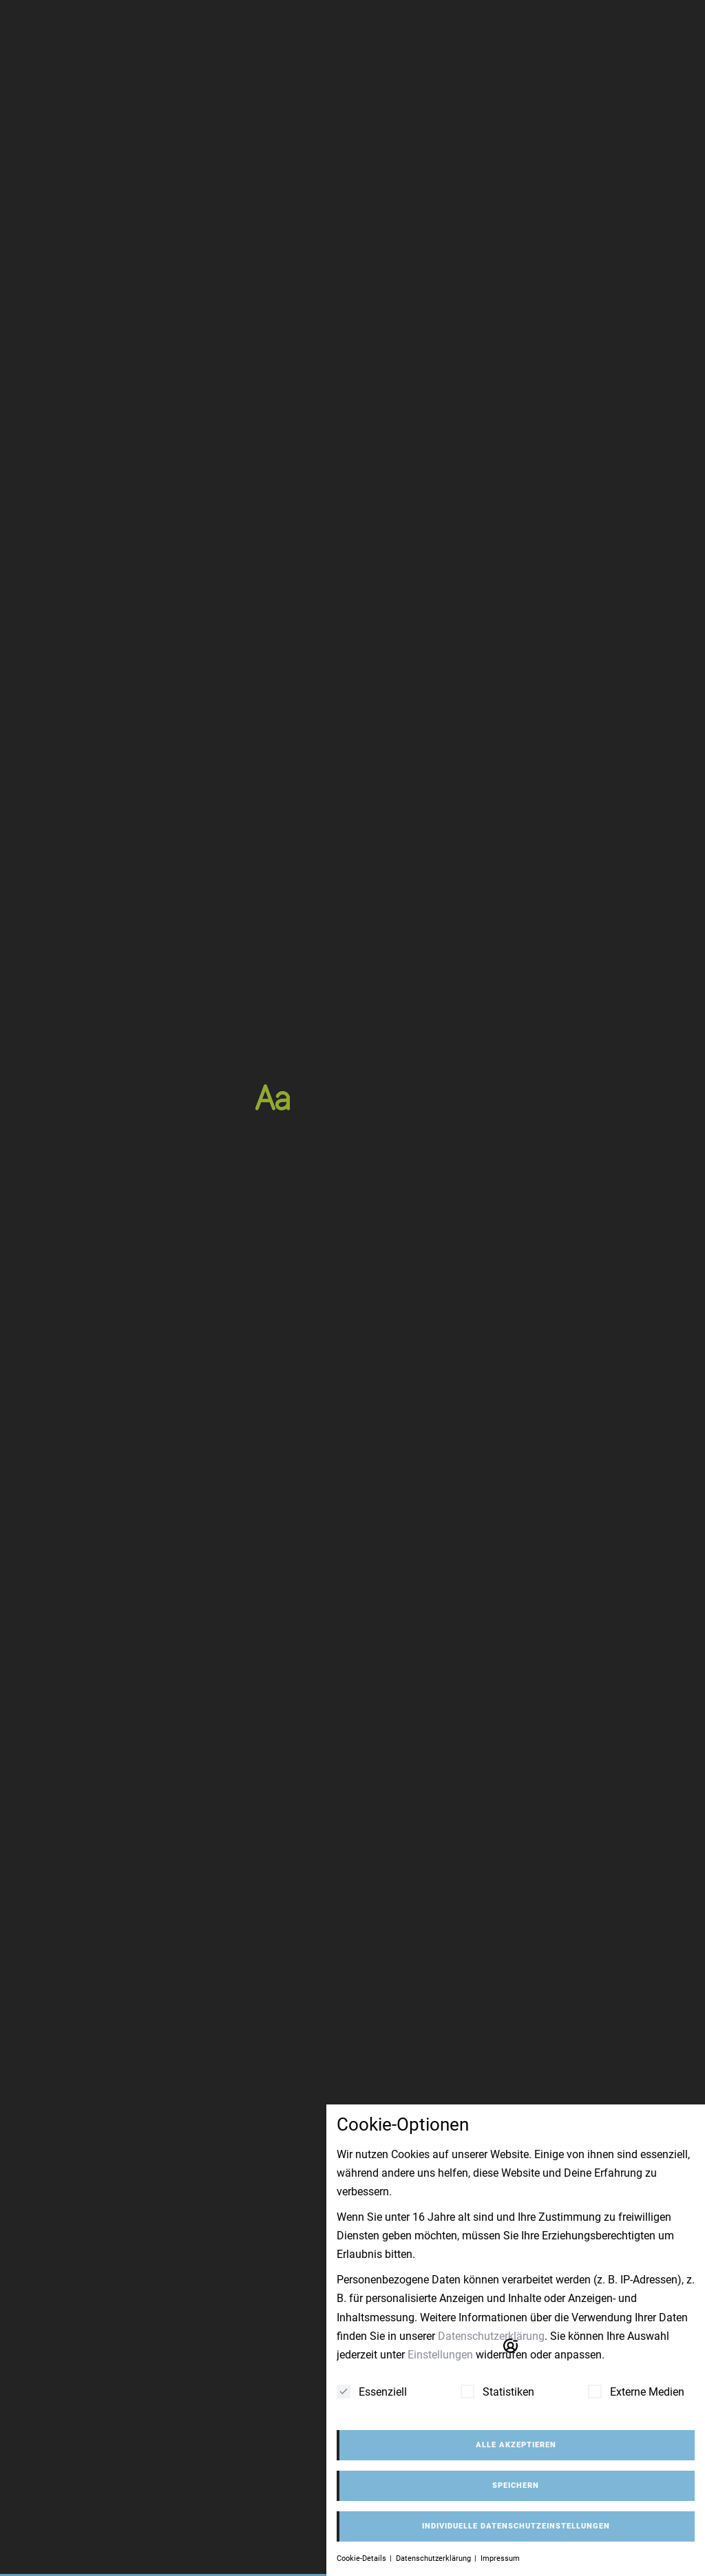  I want to click on adjust text or font settings, so click(273, 1097).